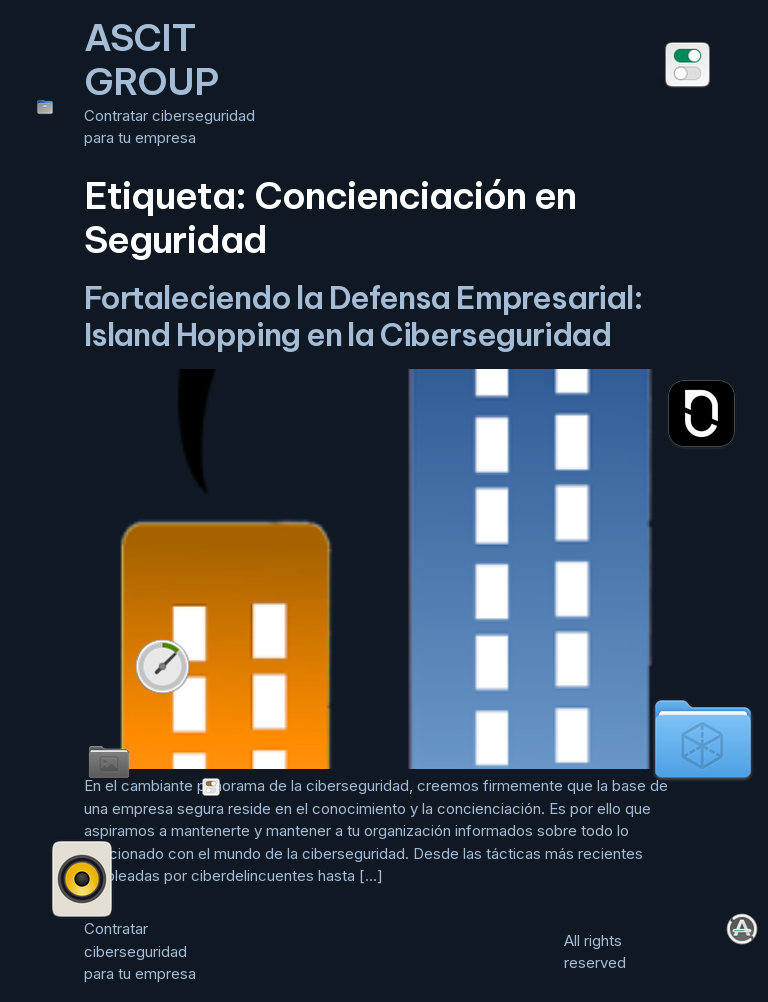  What do you see at coordinates (82, 879) in the screenshot?
I see `open rhythmbox music player` at bounding box center [82, 879].